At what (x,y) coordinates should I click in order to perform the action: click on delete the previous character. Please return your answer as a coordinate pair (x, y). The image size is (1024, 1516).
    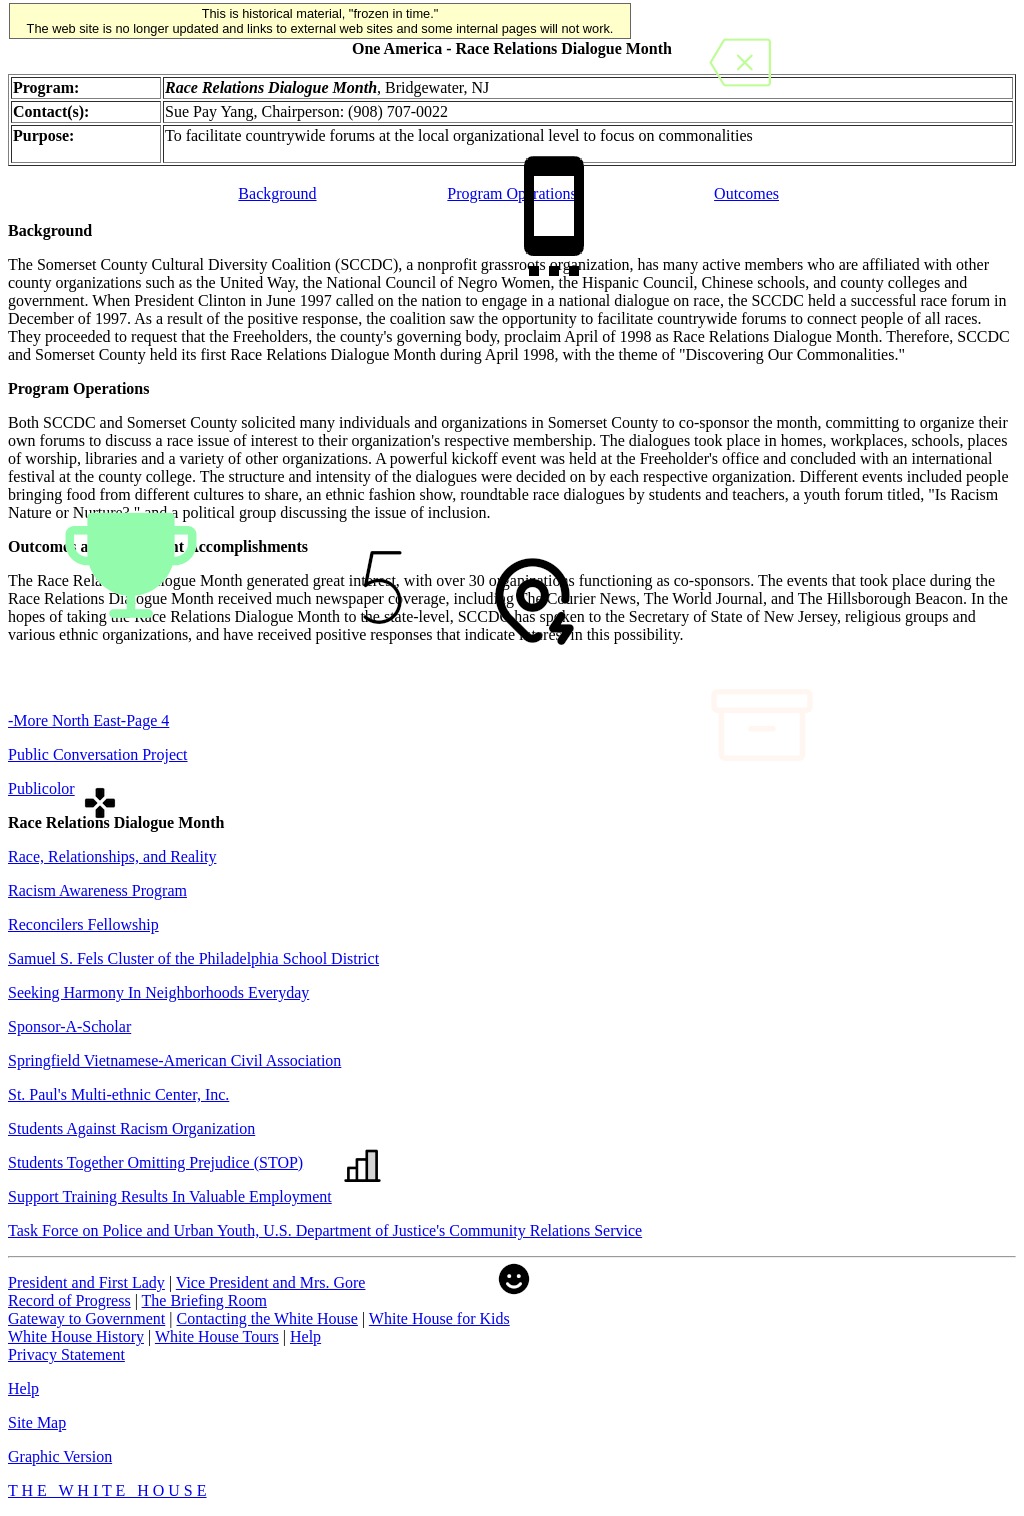
    Looking at the image, I should click on (742, 62).